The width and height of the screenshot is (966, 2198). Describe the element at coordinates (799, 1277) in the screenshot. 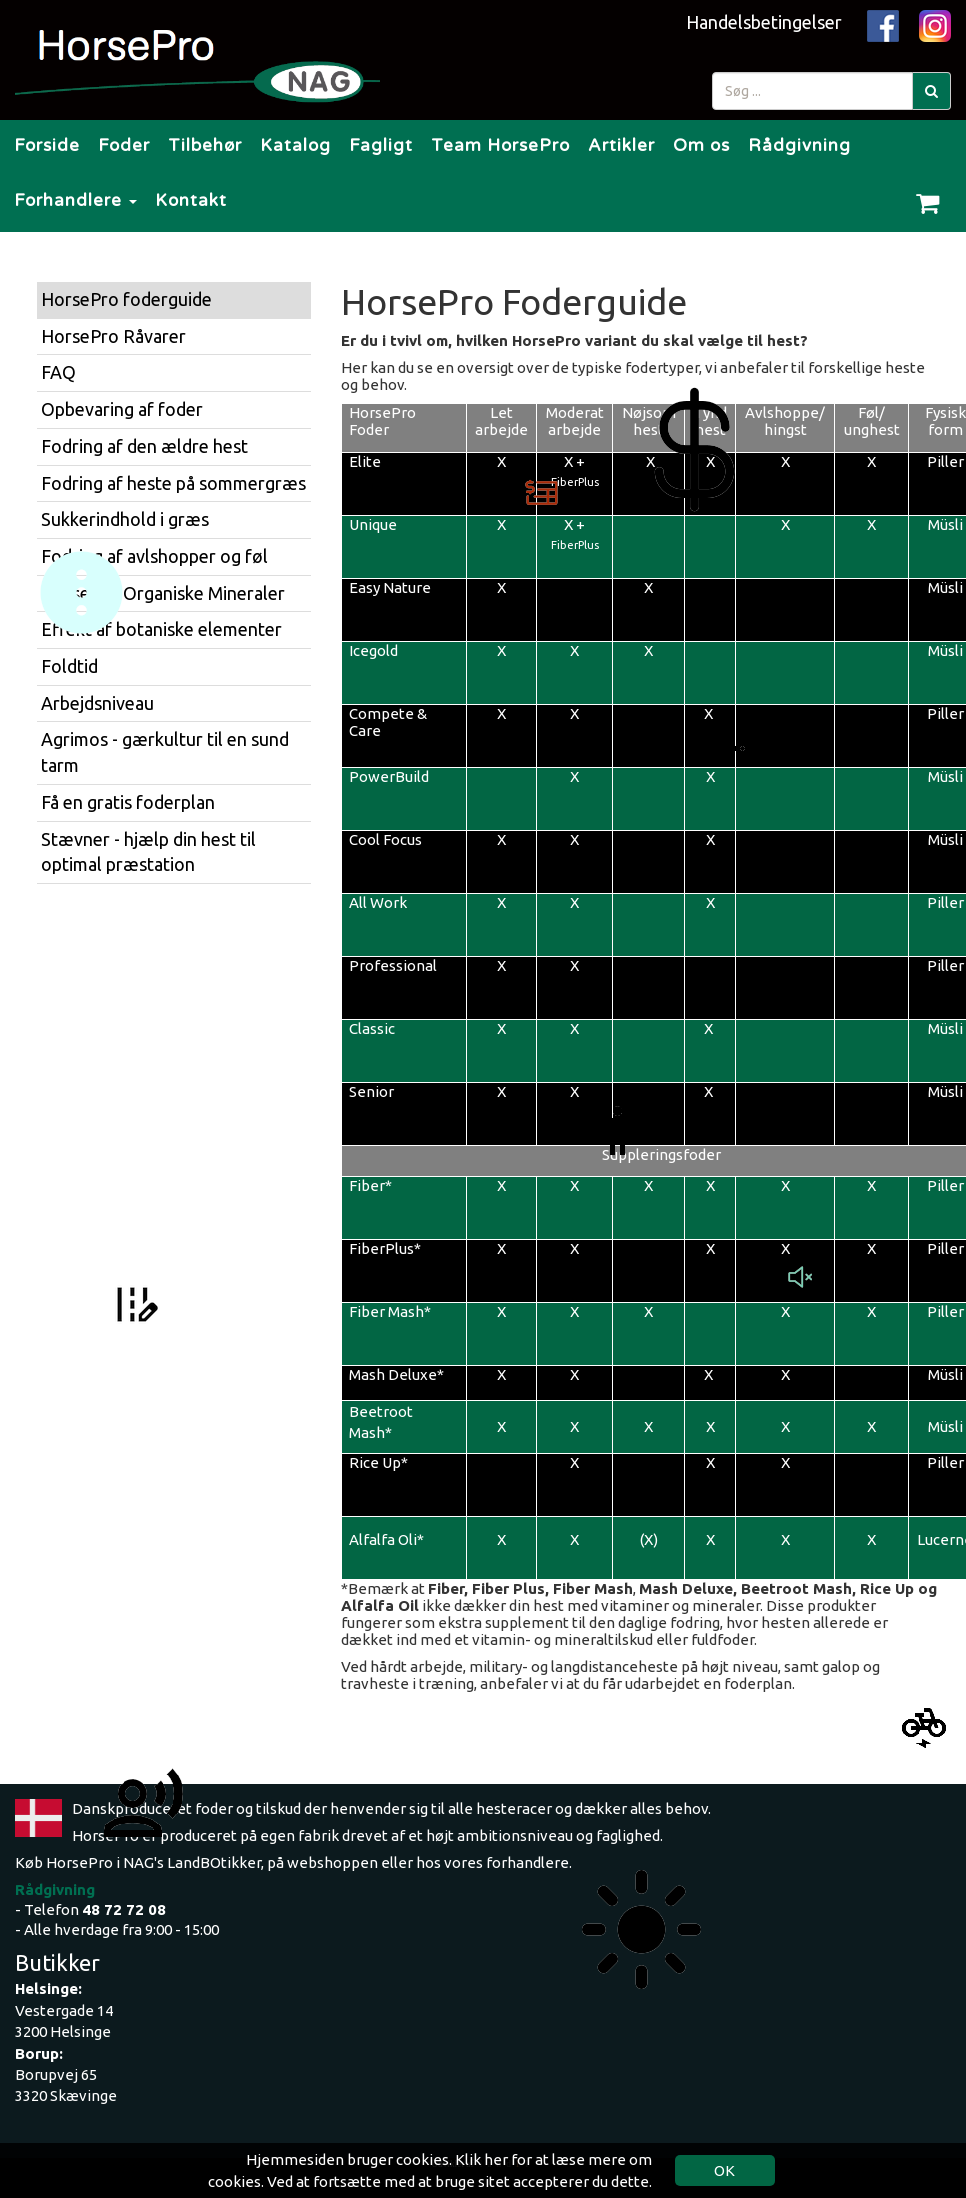

I see `mute audio` at that location.